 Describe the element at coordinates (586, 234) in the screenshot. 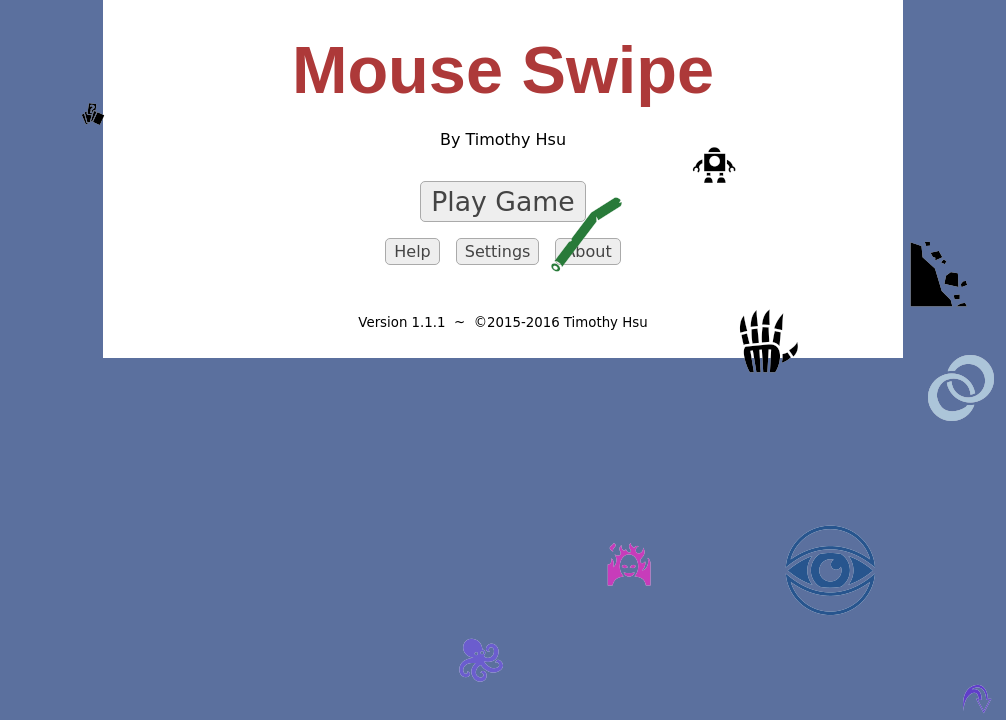

I see `select the lead pipe weapon in a mystery or detective game` at that location.